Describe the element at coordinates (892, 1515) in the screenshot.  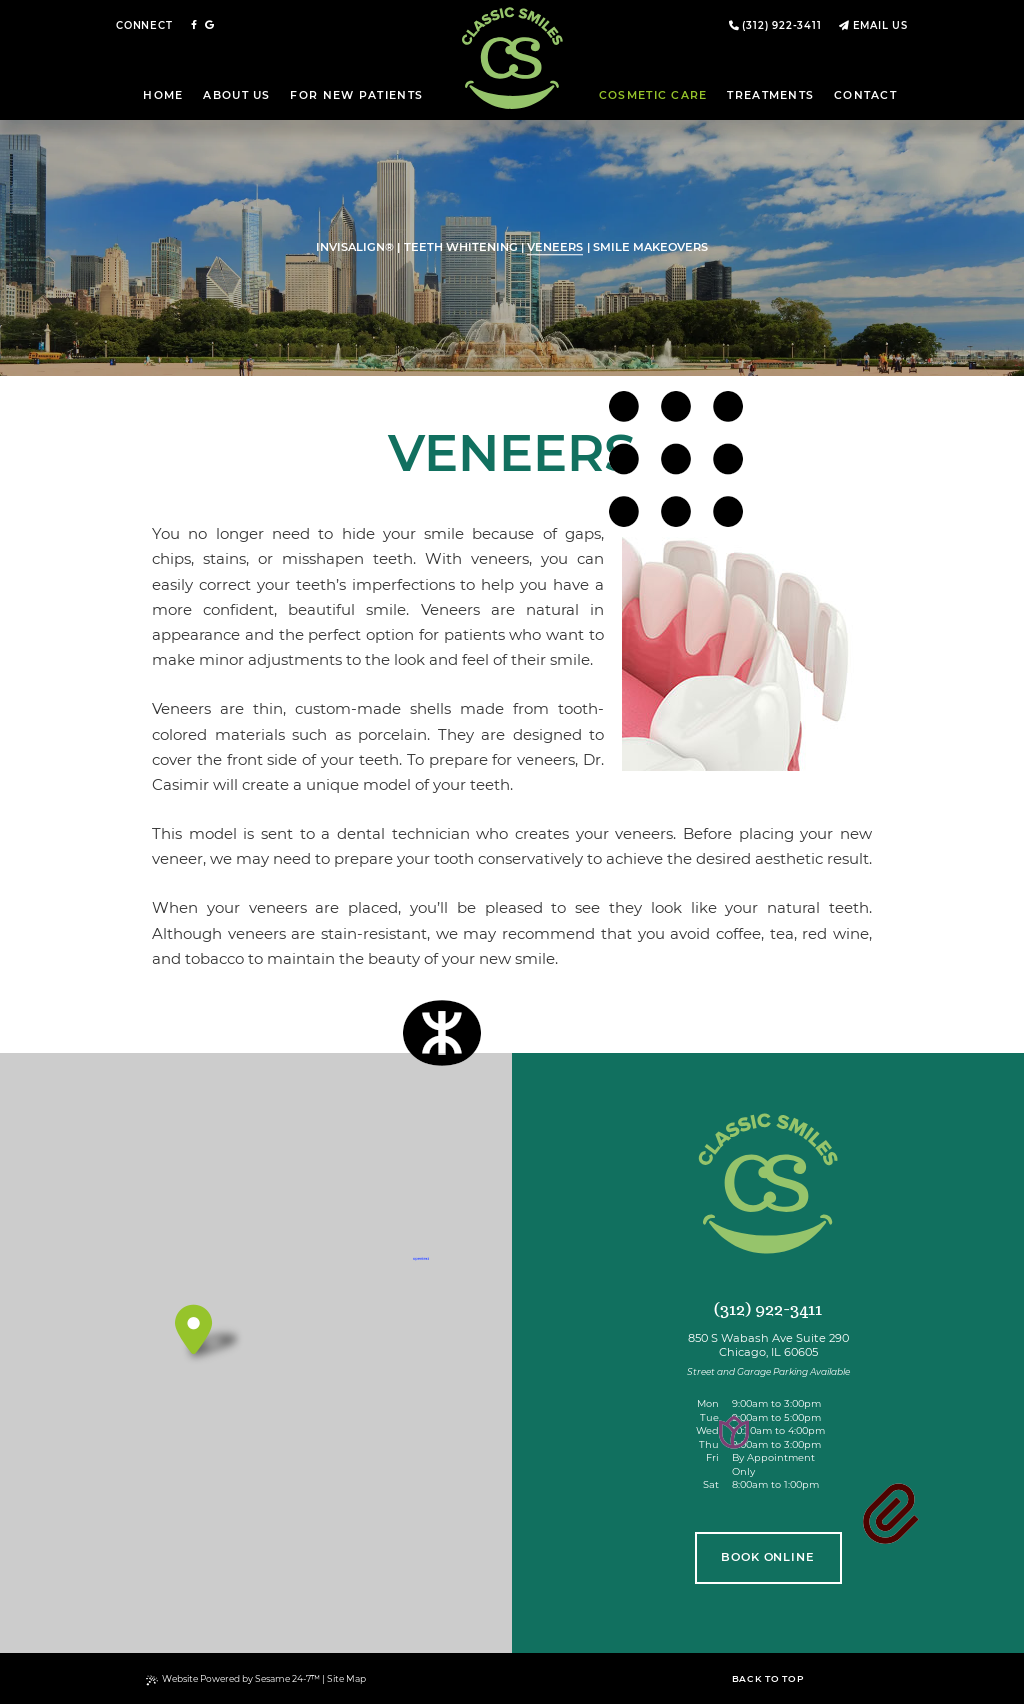
I see `attach a file to your message` at that location.